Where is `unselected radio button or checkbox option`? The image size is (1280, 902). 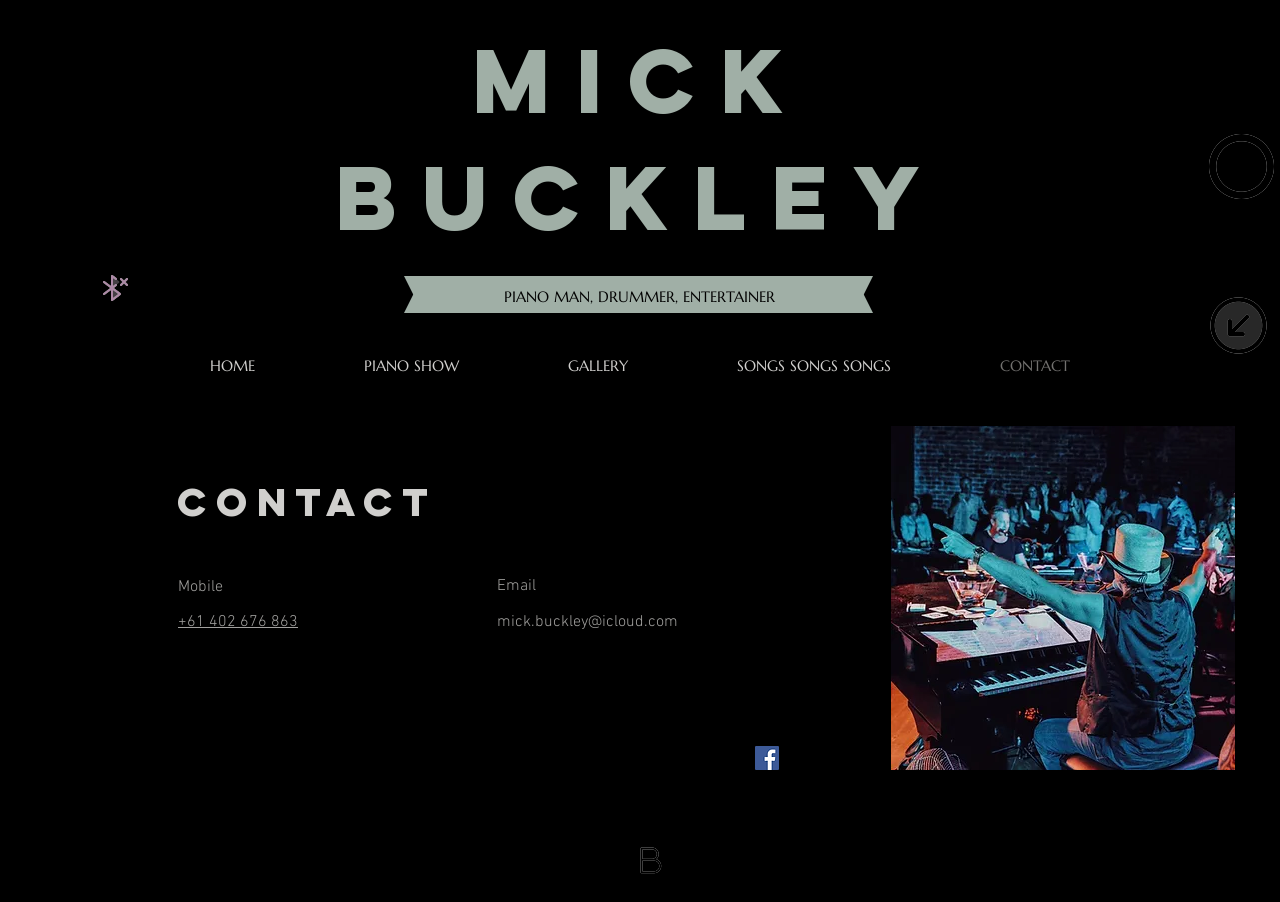 unselected radio button or checkbox option is located at coordinates (1241, 166).